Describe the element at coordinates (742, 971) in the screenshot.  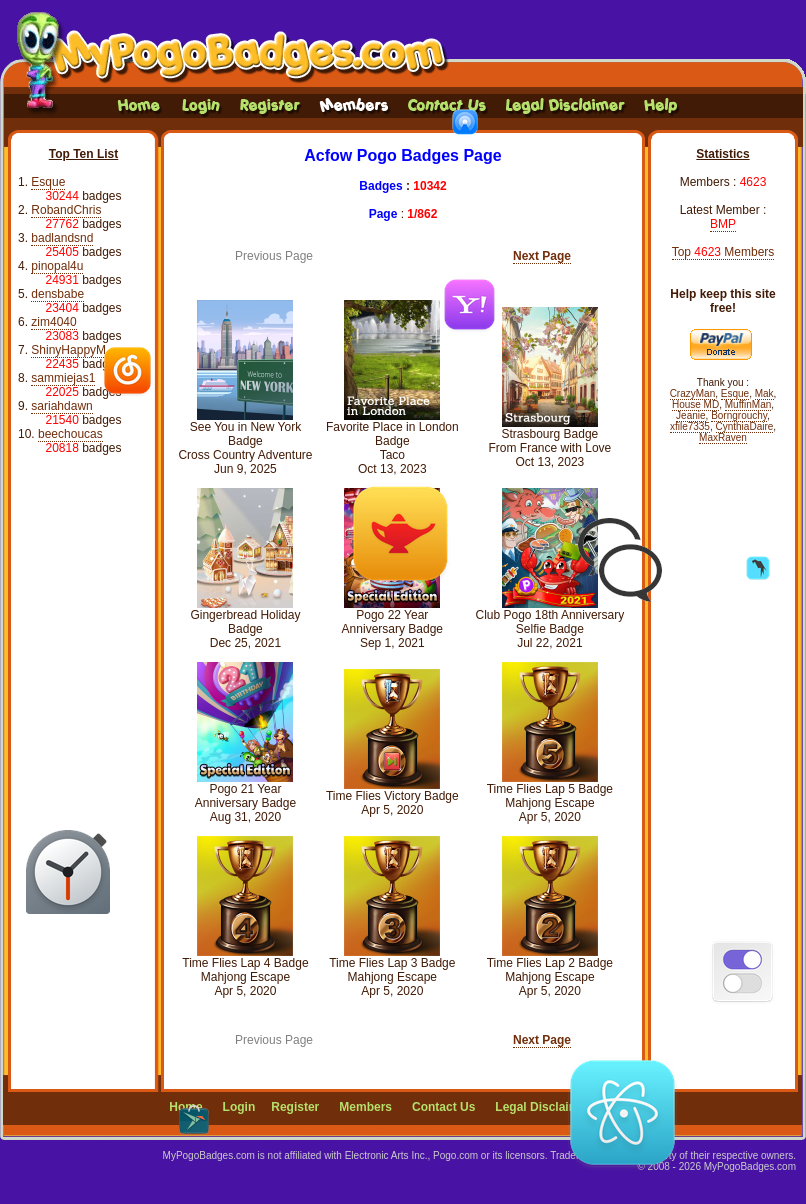
I see `open gnome tweaks application` at that location.